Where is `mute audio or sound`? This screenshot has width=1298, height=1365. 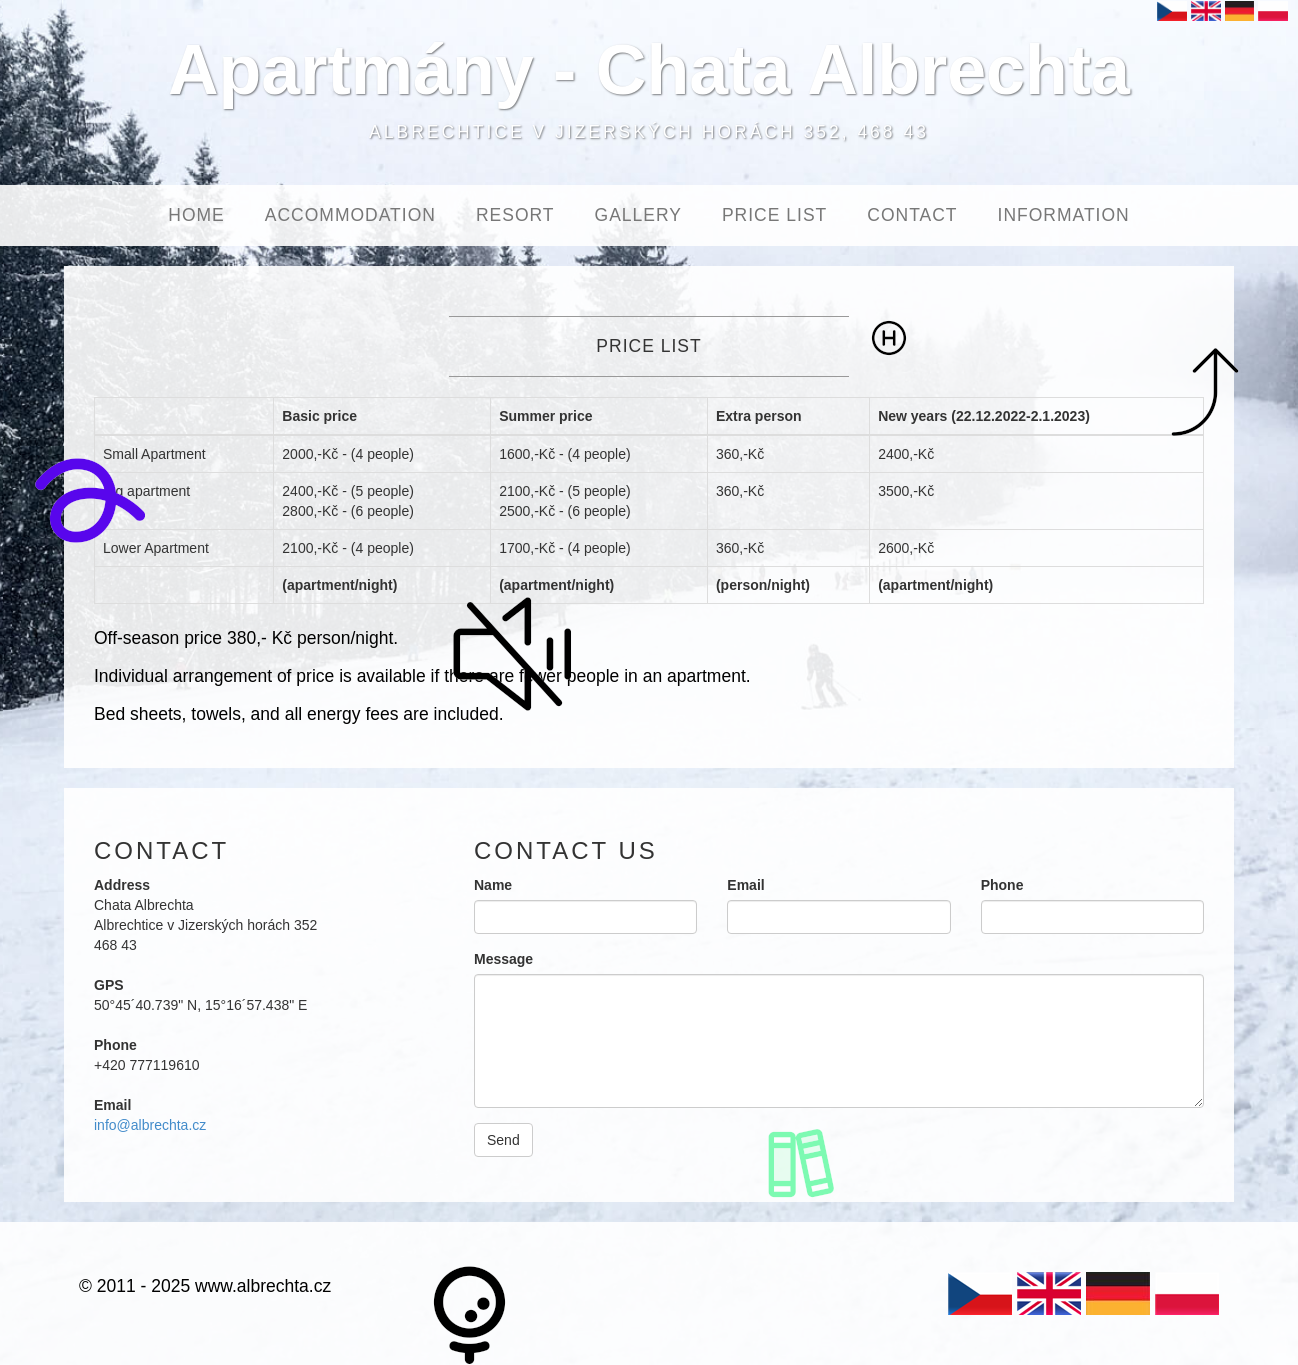 mute audio or sound is located at coordinates (510, 654).